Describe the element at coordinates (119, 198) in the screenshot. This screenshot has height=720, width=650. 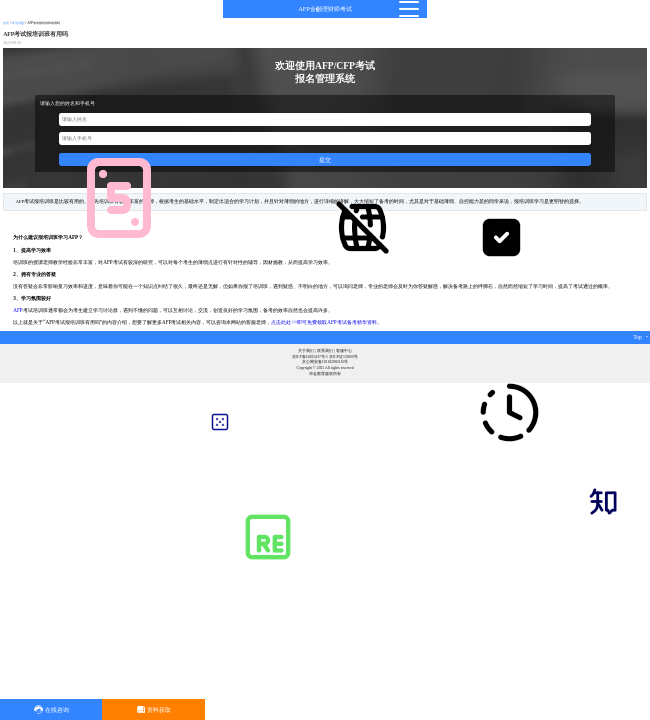
I see `represents a 5 of clubs playing card` at that location.